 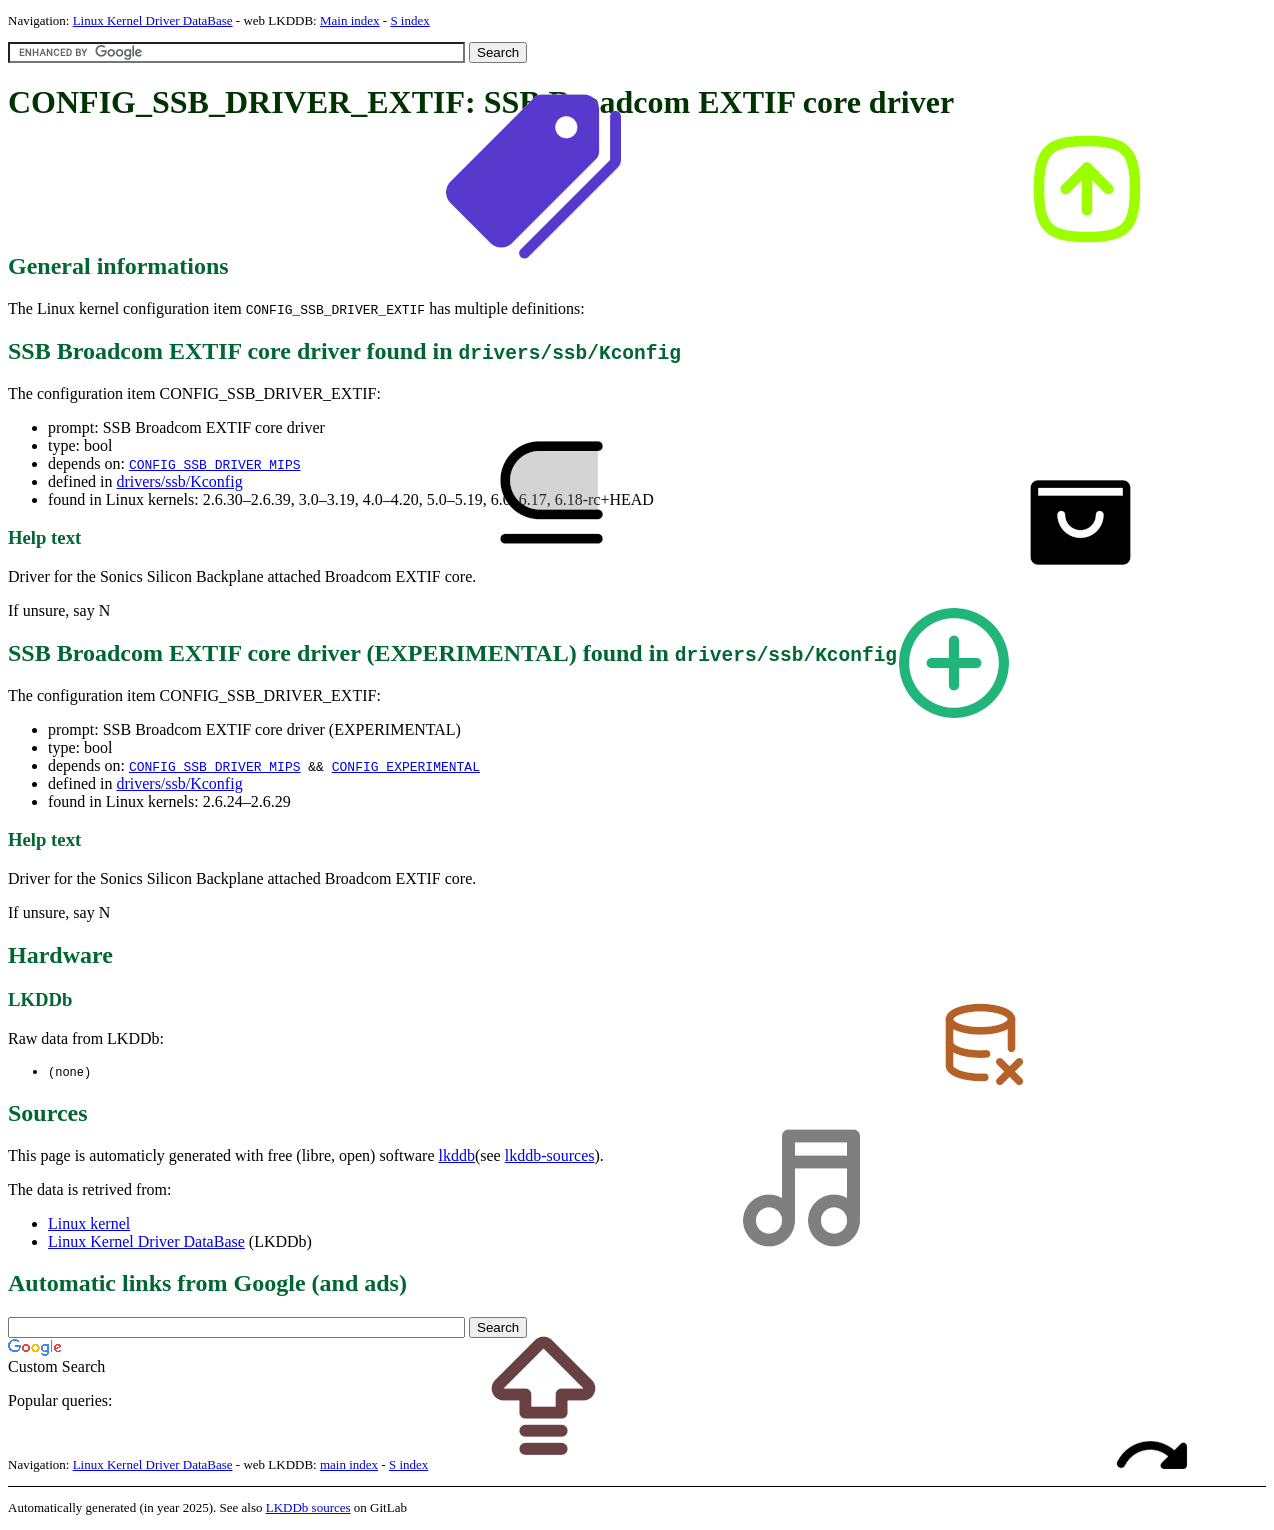 What do you see at coordinates (980, 1042) in the screenshot?
I see `delete or remove a database` at bounding box center [980, 1042].